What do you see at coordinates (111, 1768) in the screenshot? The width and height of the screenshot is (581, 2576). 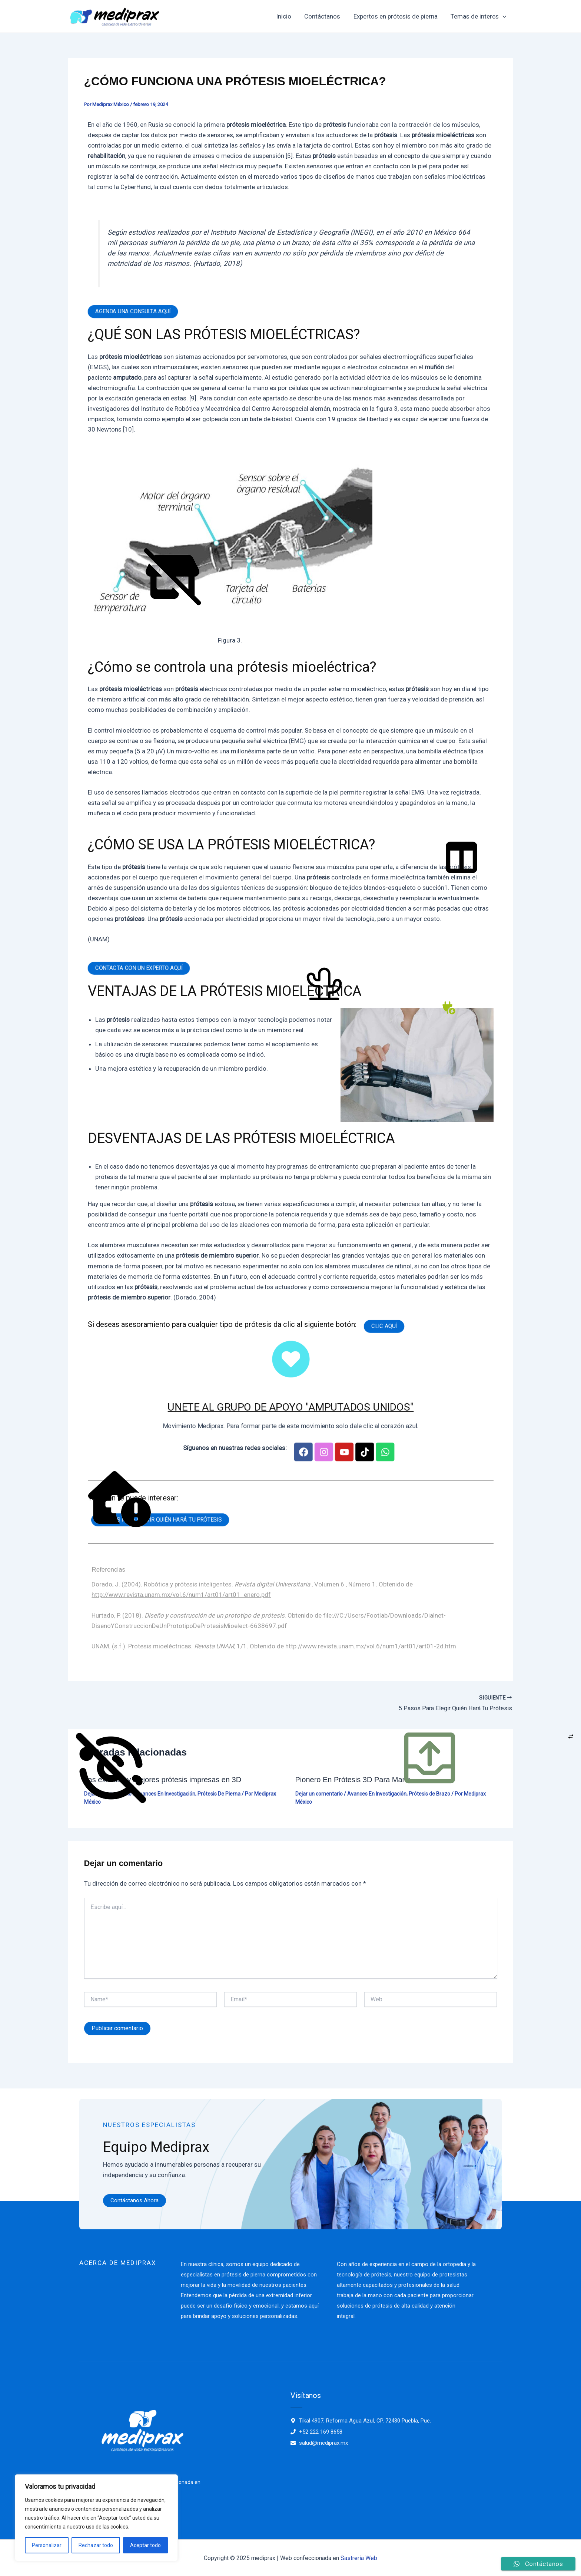 I see `disable analytics tracking` at bounding box center [111, 1768].